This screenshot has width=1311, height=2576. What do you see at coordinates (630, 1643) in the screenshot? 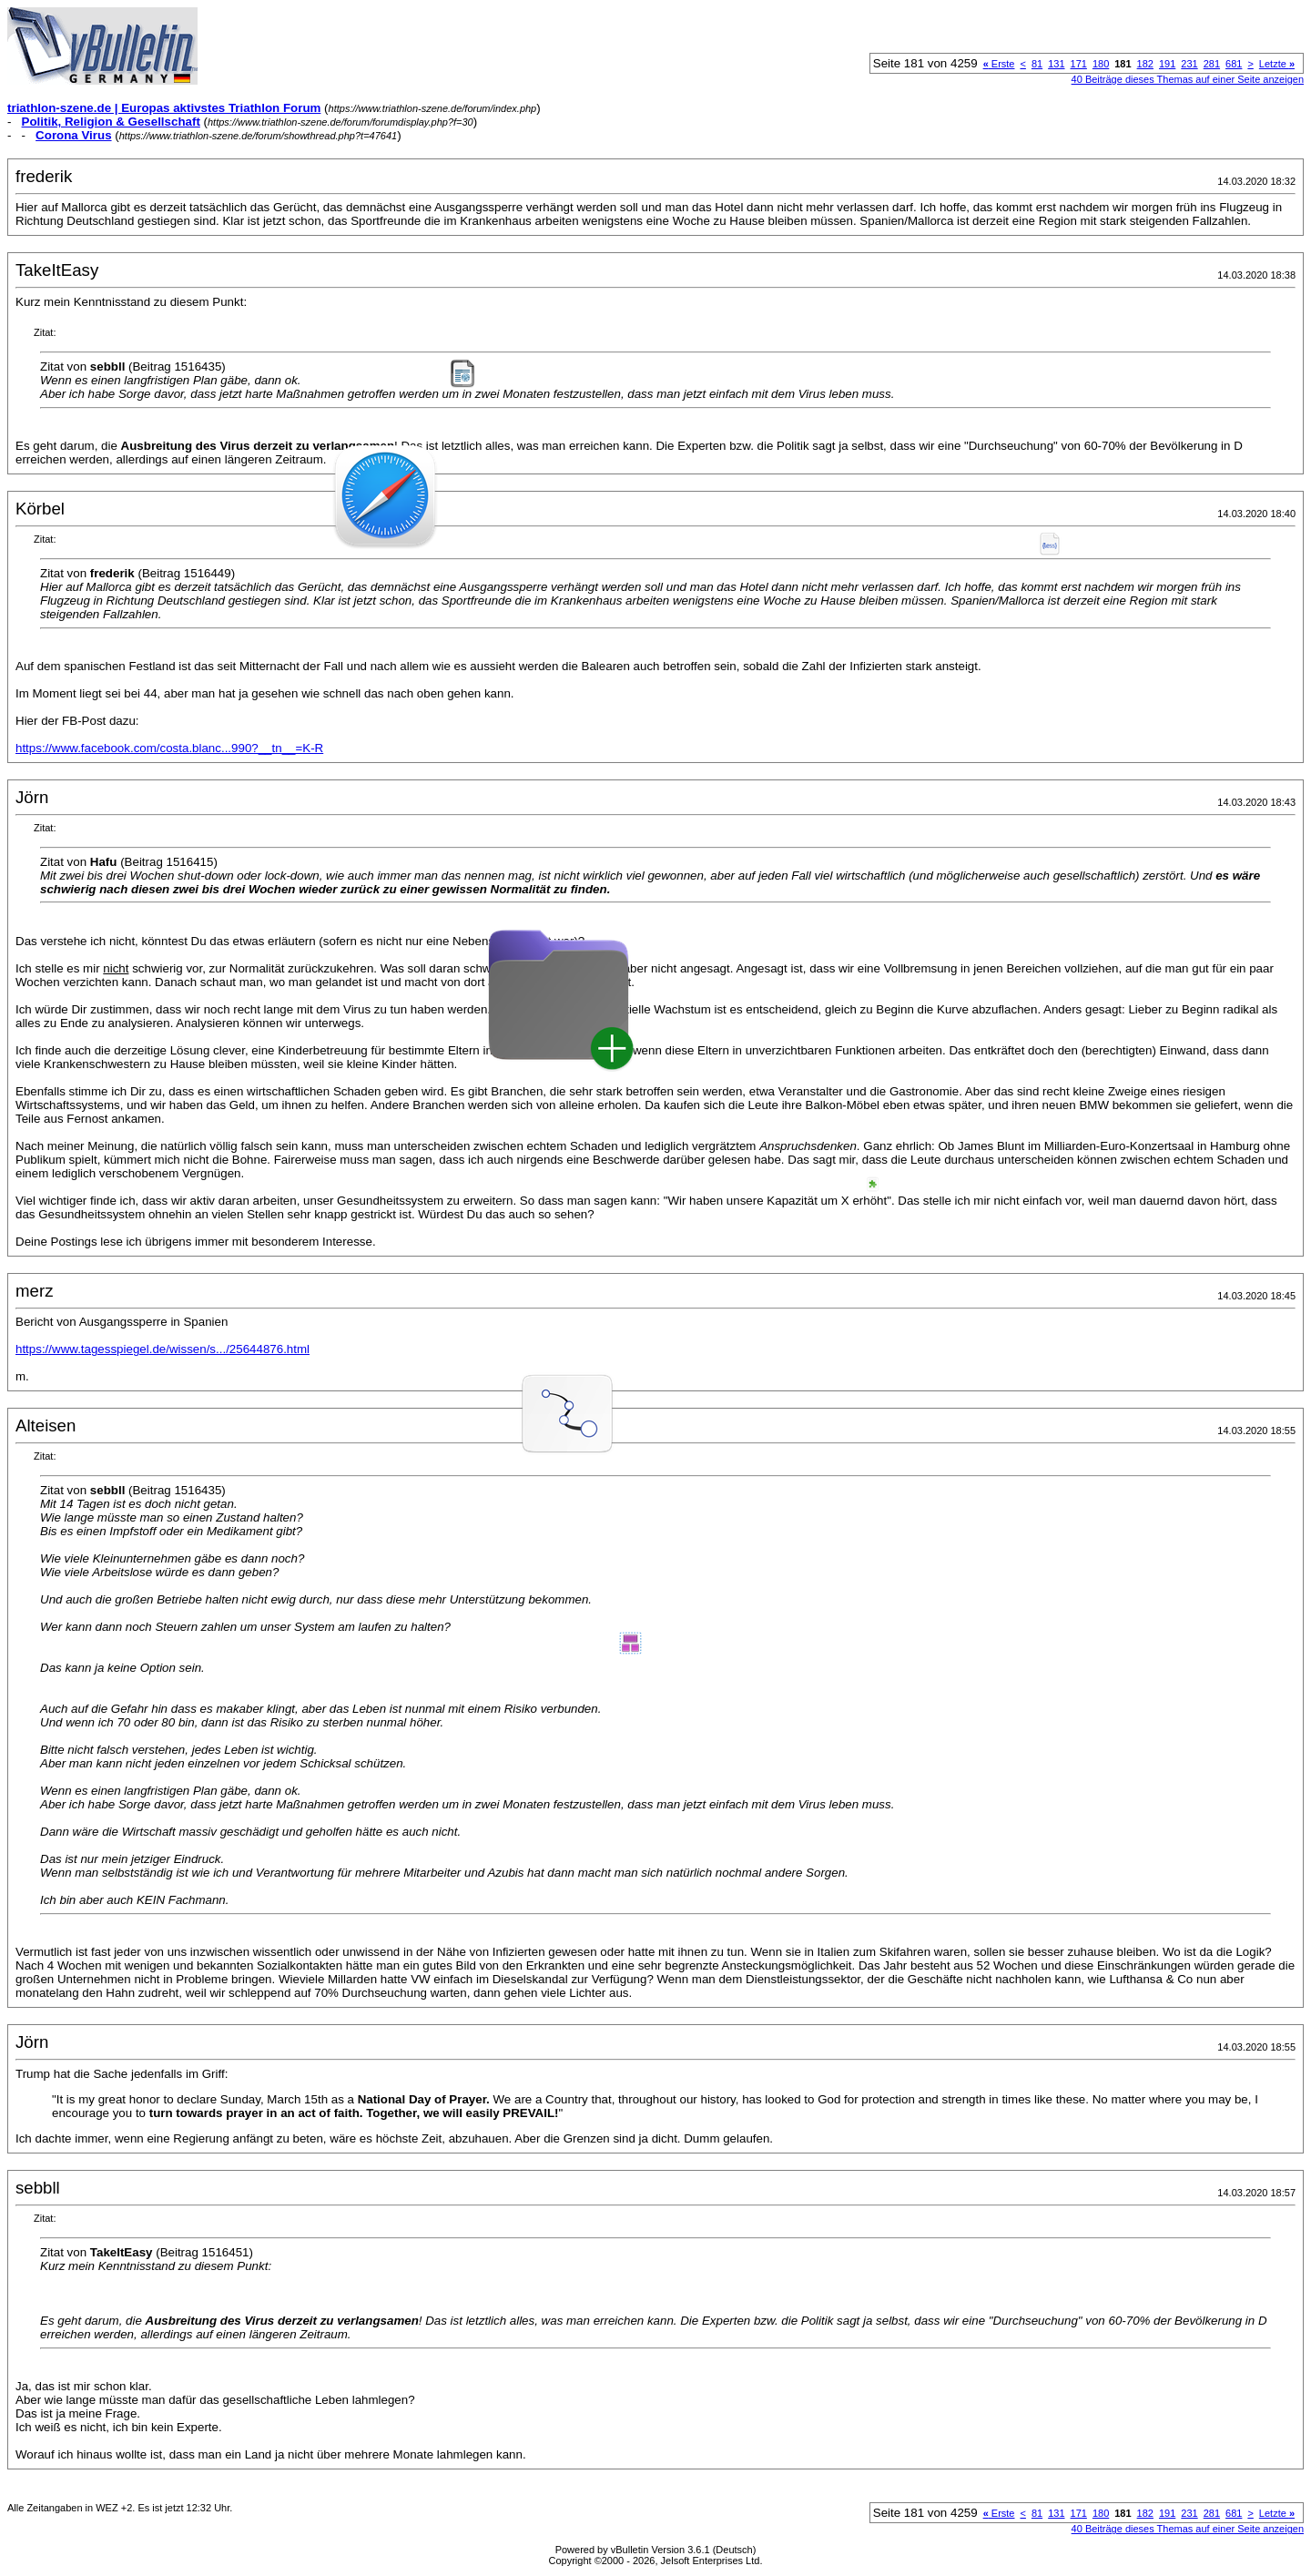
I see `select all items in the current view` at bounding box center [630, 1643].